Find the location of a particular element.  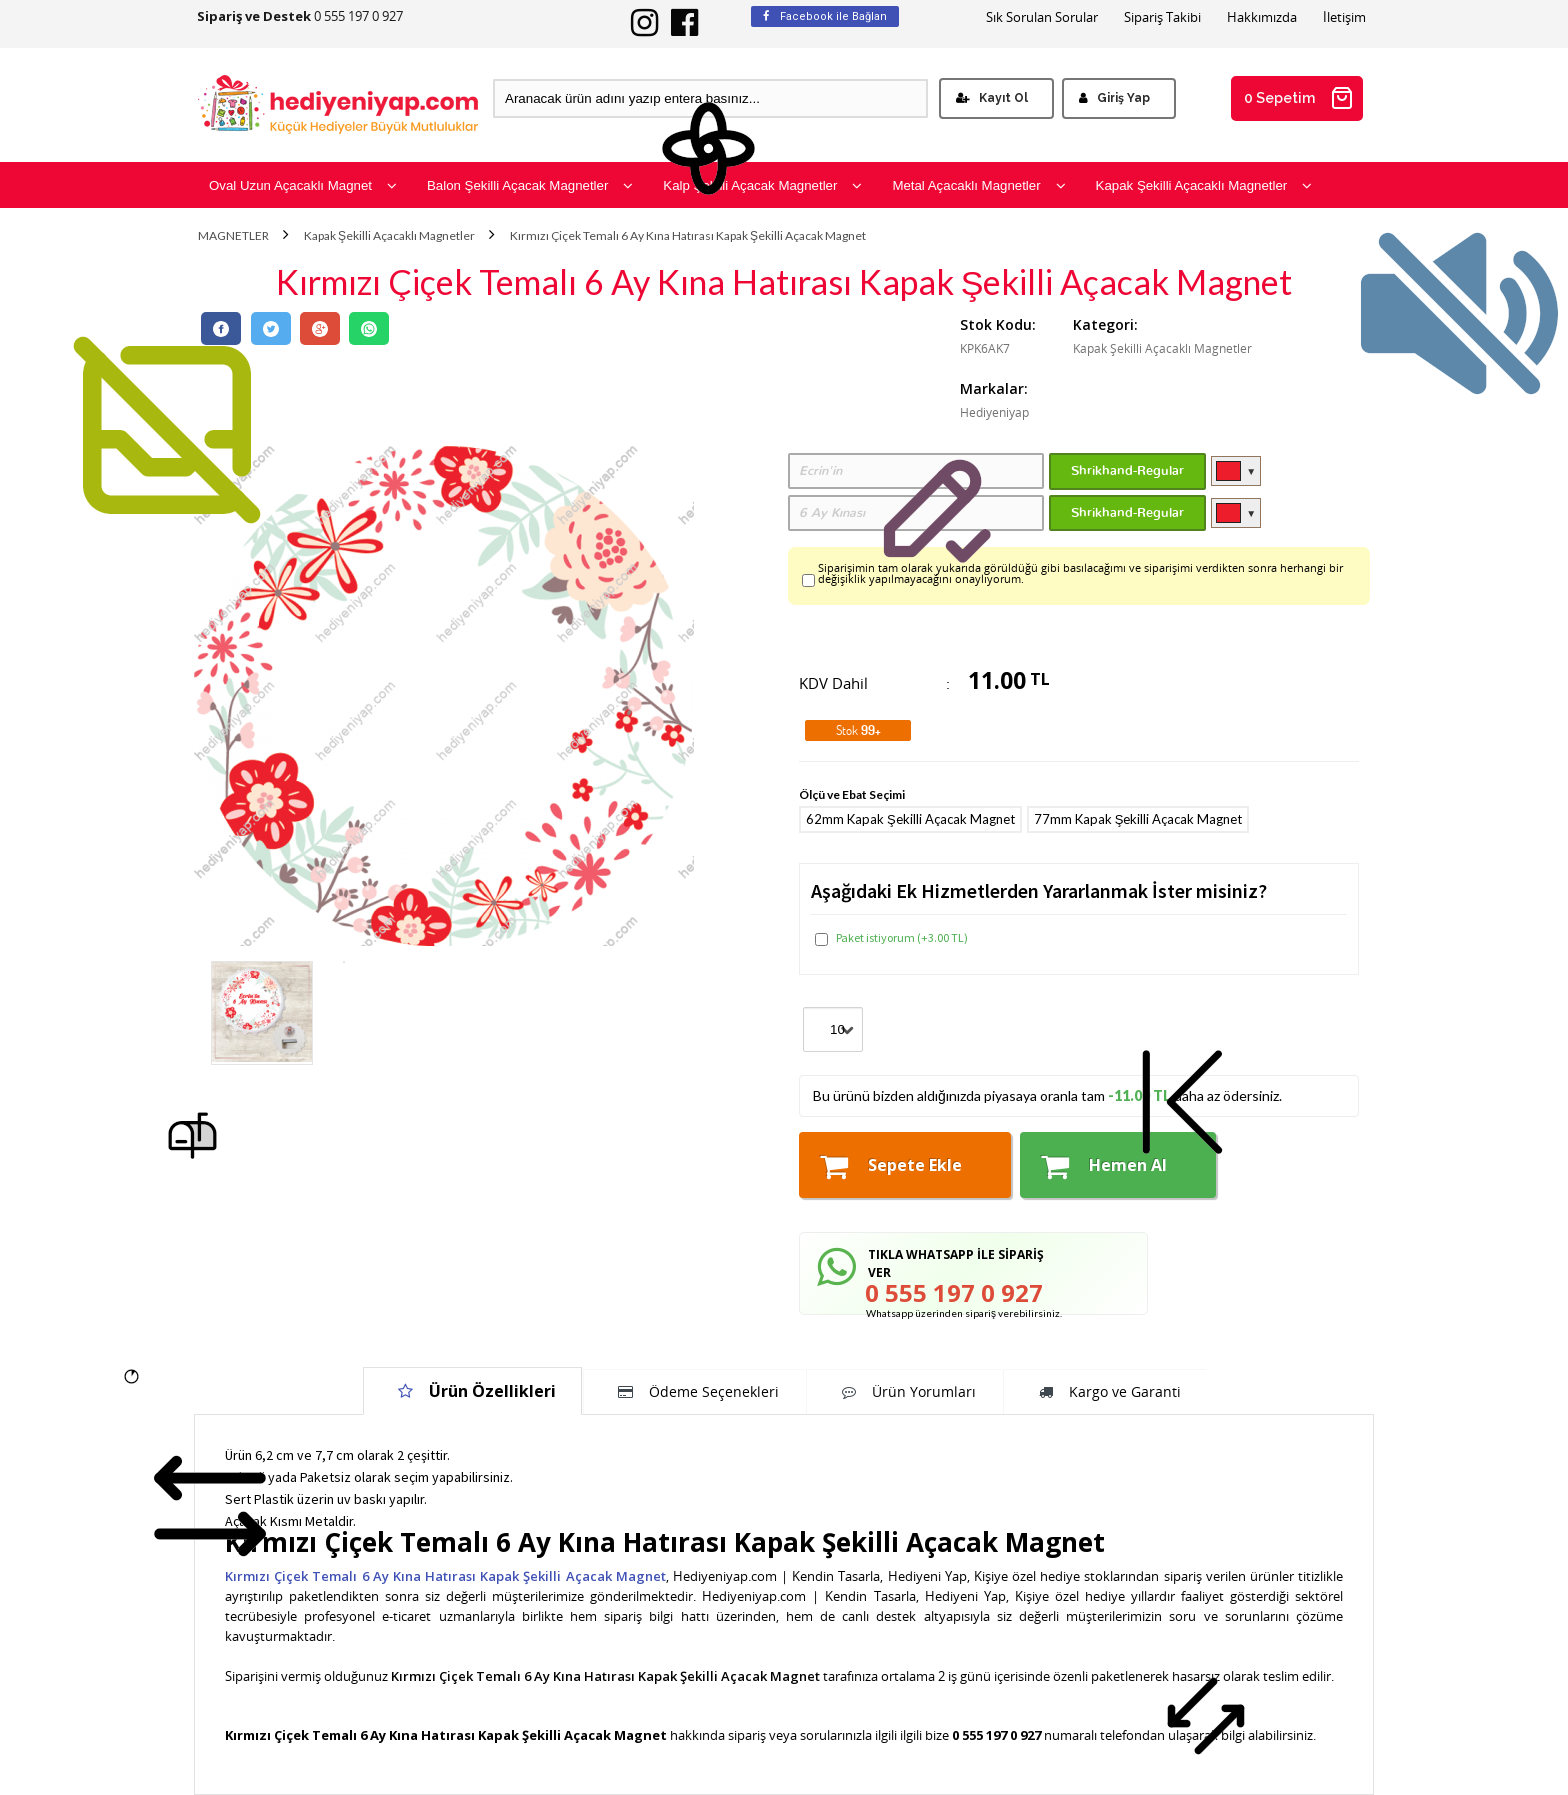

inbox disabled or unavailable is located at coordinates (167, 430).